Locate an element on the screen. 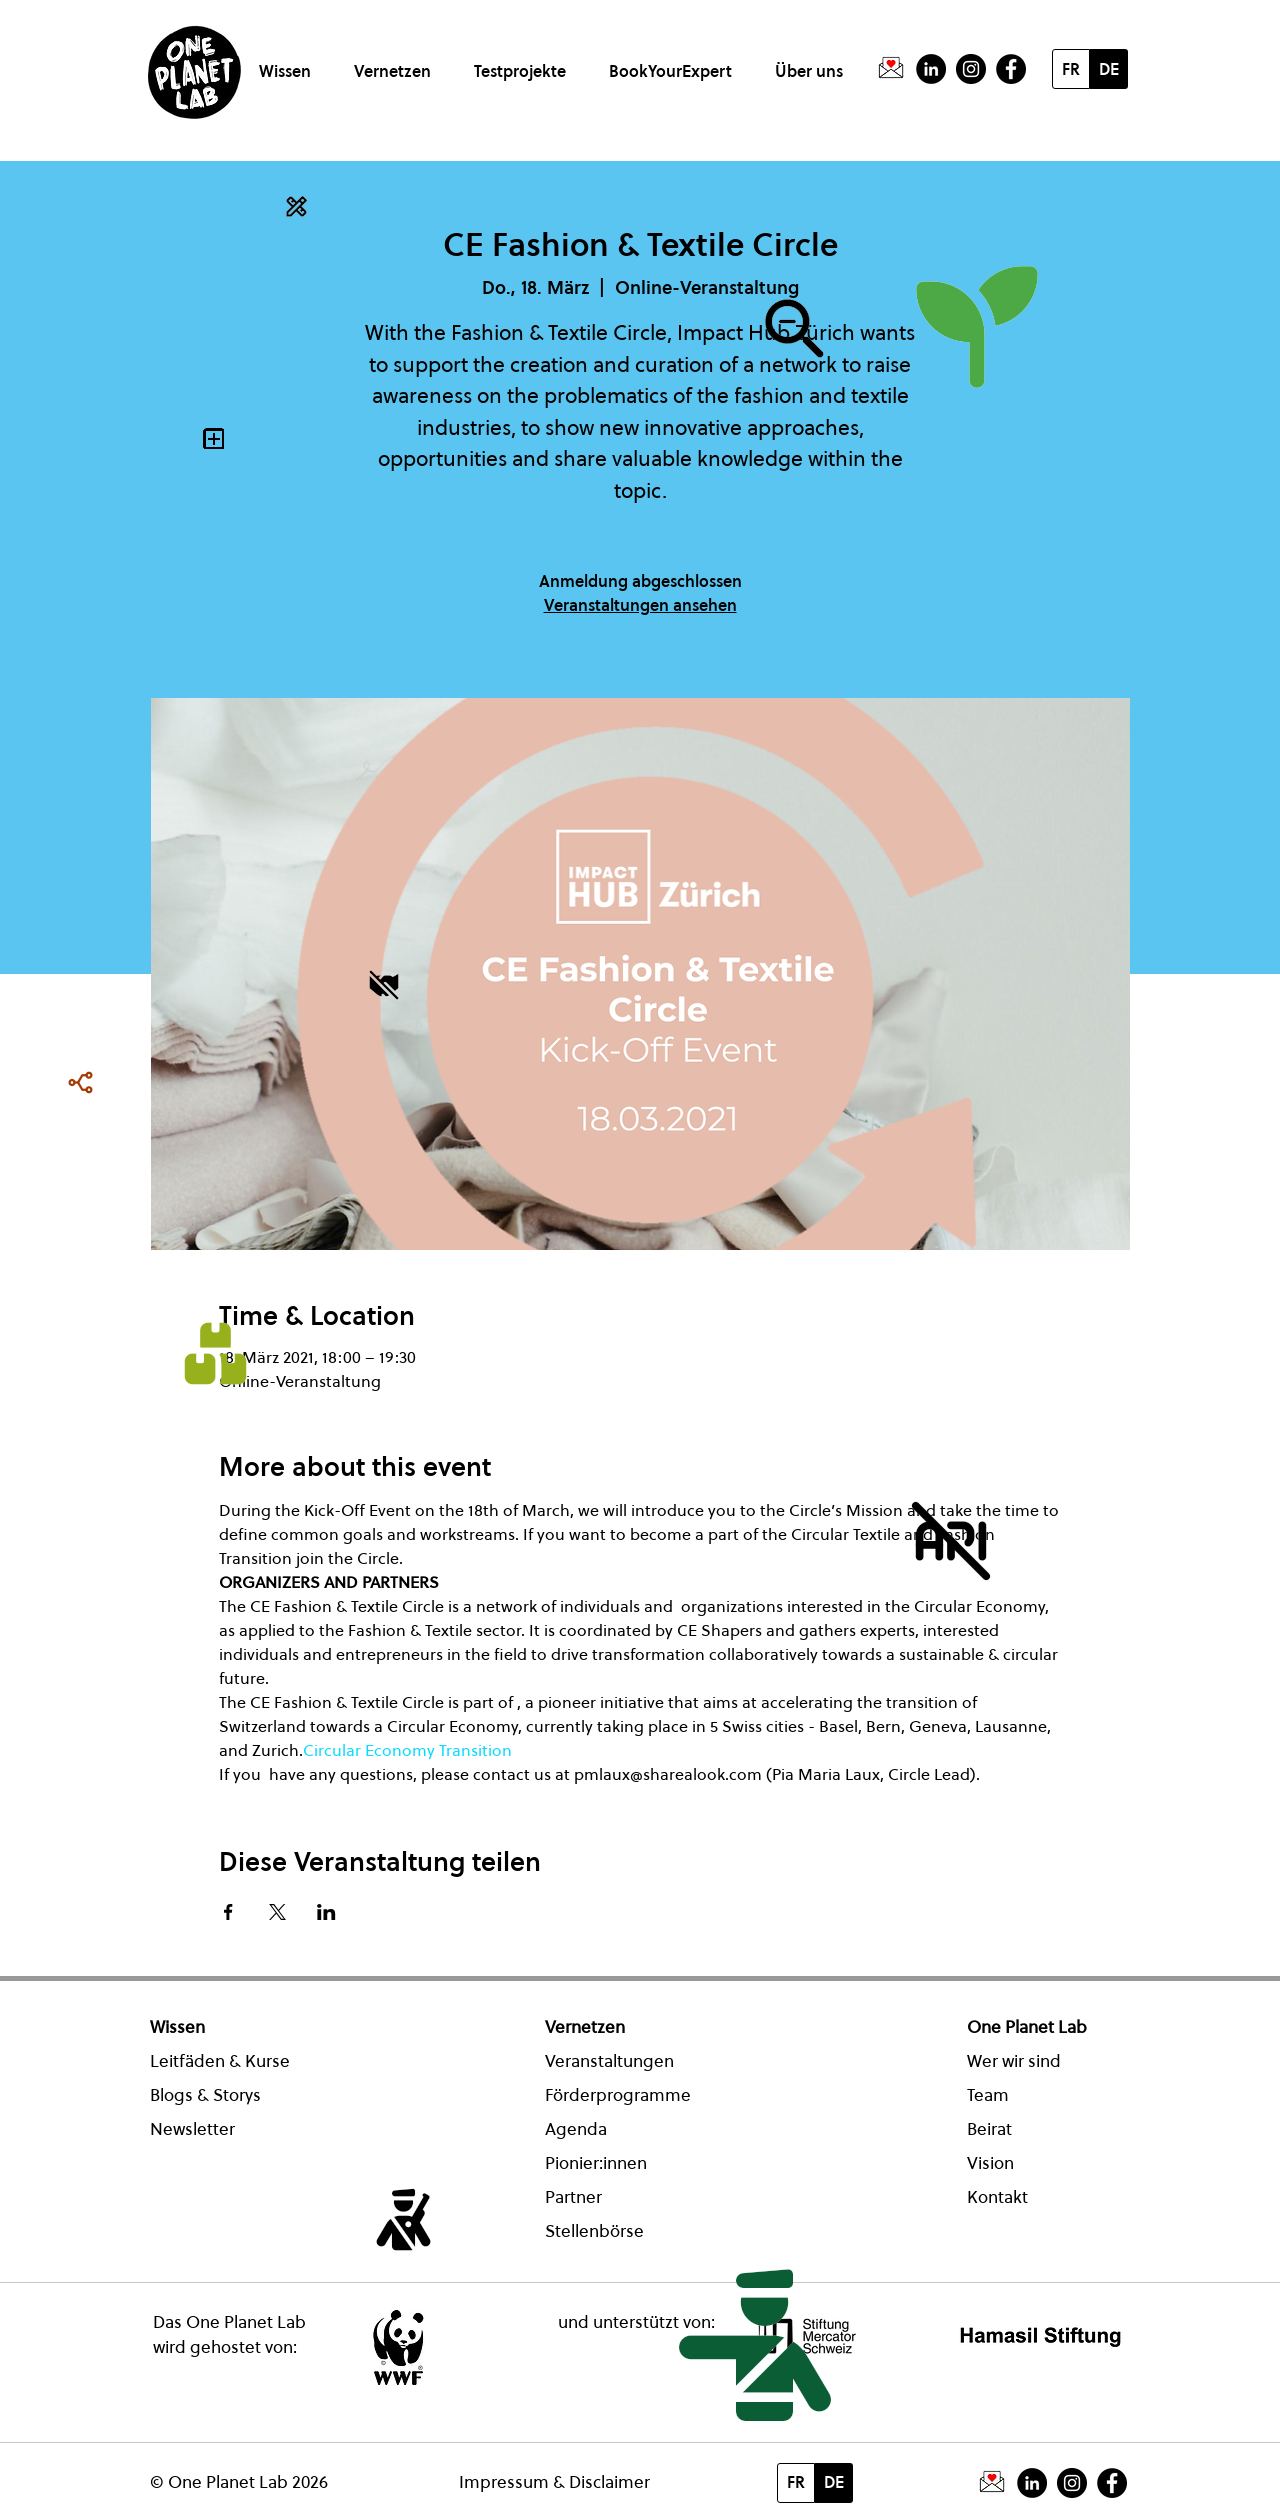 Image resolution: width=1280 pixels, height=2518 pixels. add a new item or entry is located at coordinates (214, 439).